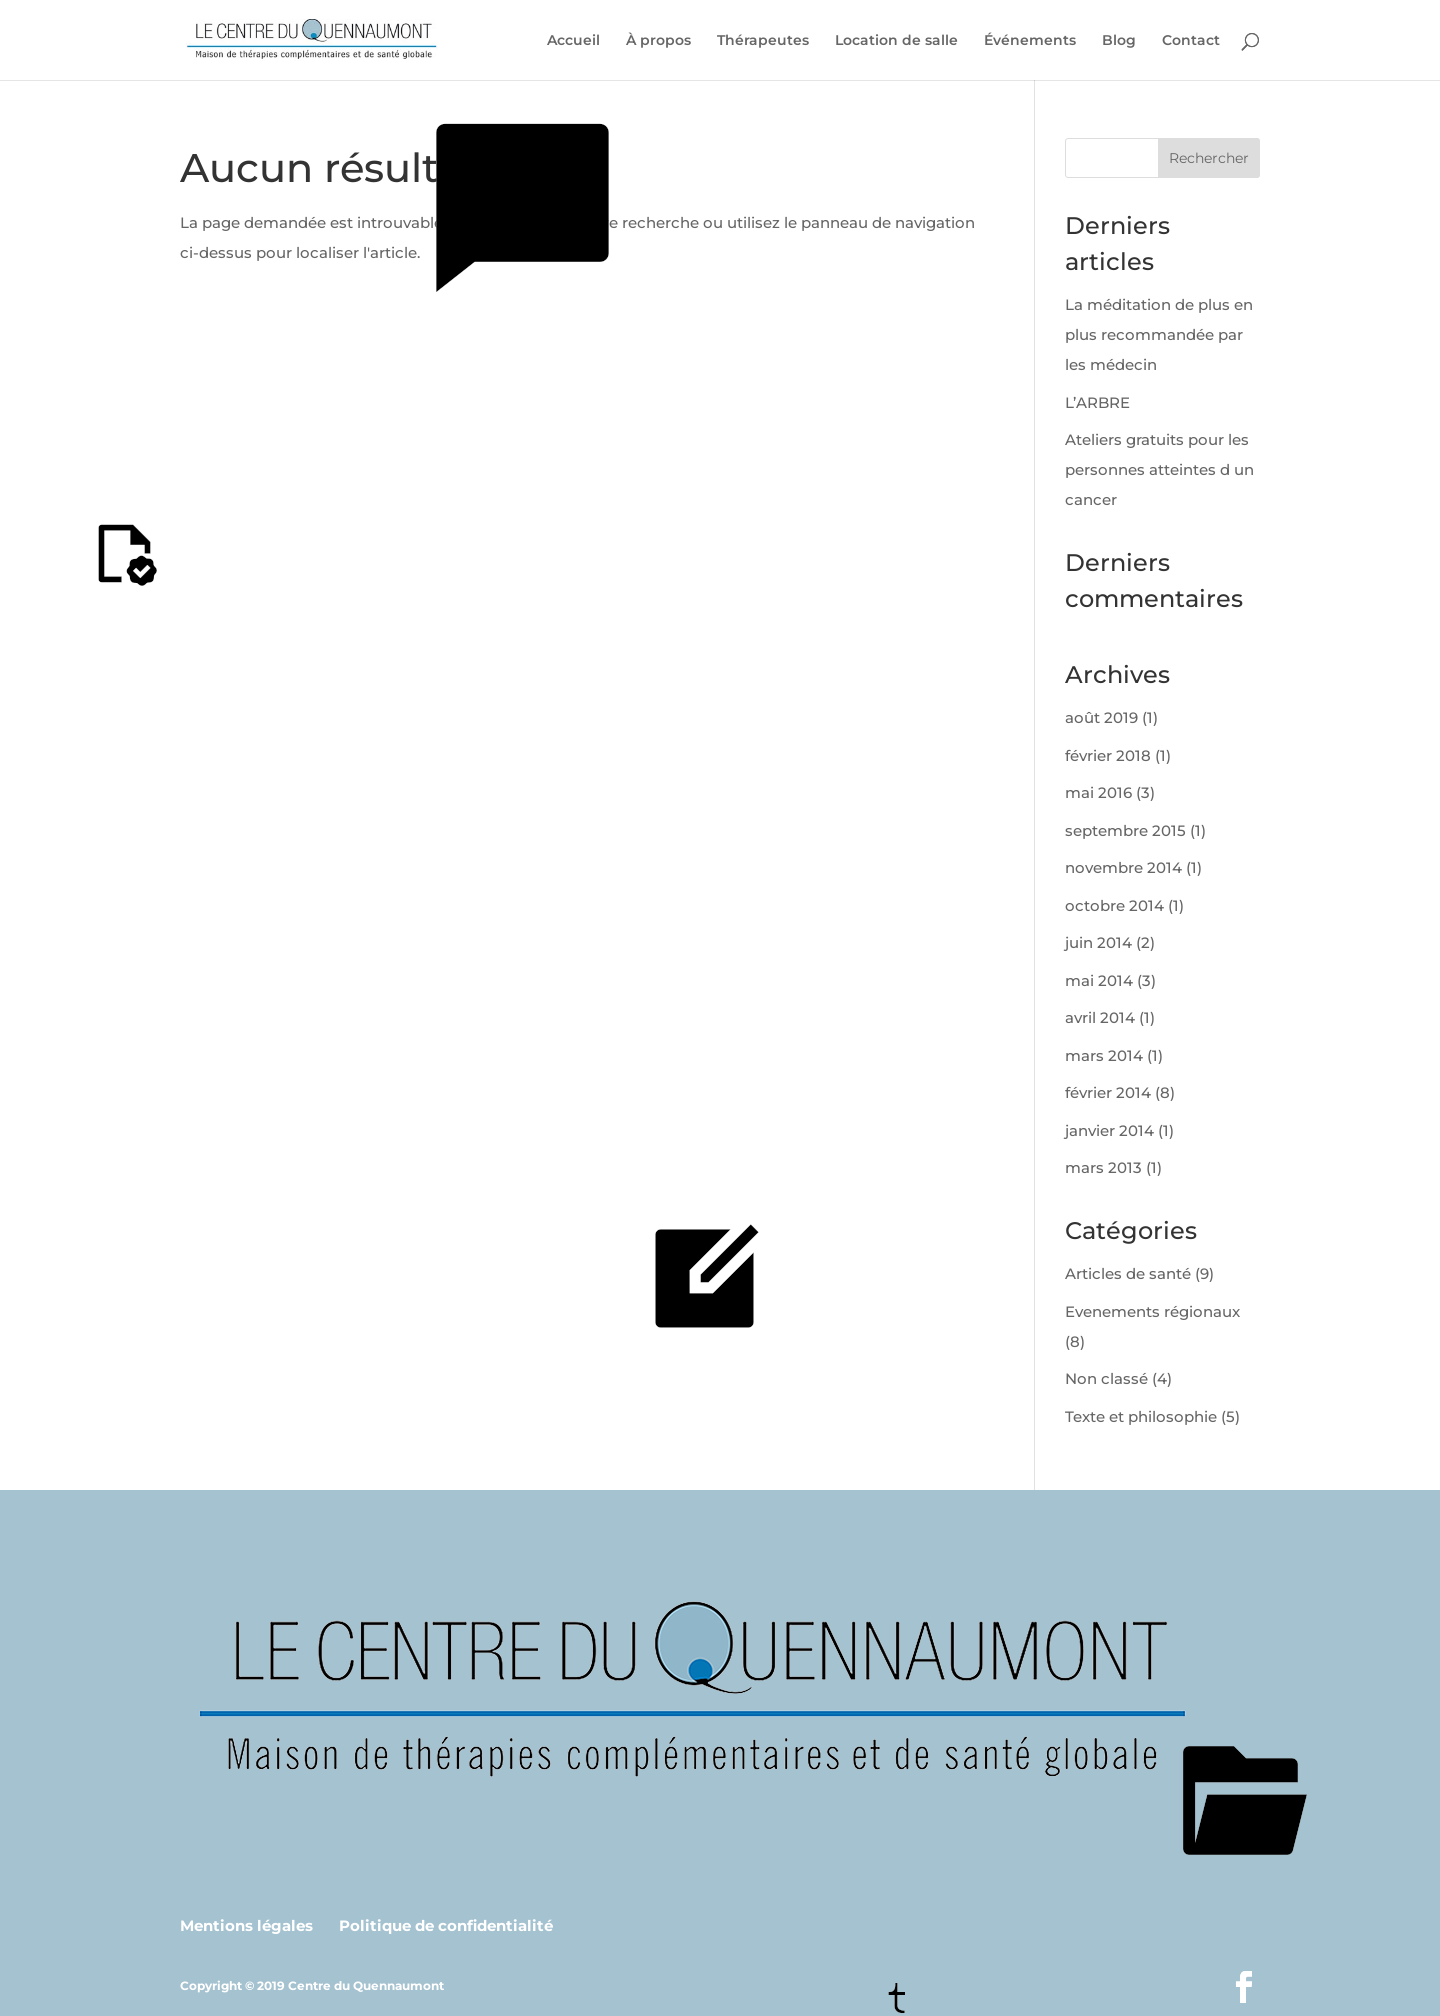  Describe the element at coordinates (704, 1278) in the screenshot. I see `edit or compose a new document` at that location.